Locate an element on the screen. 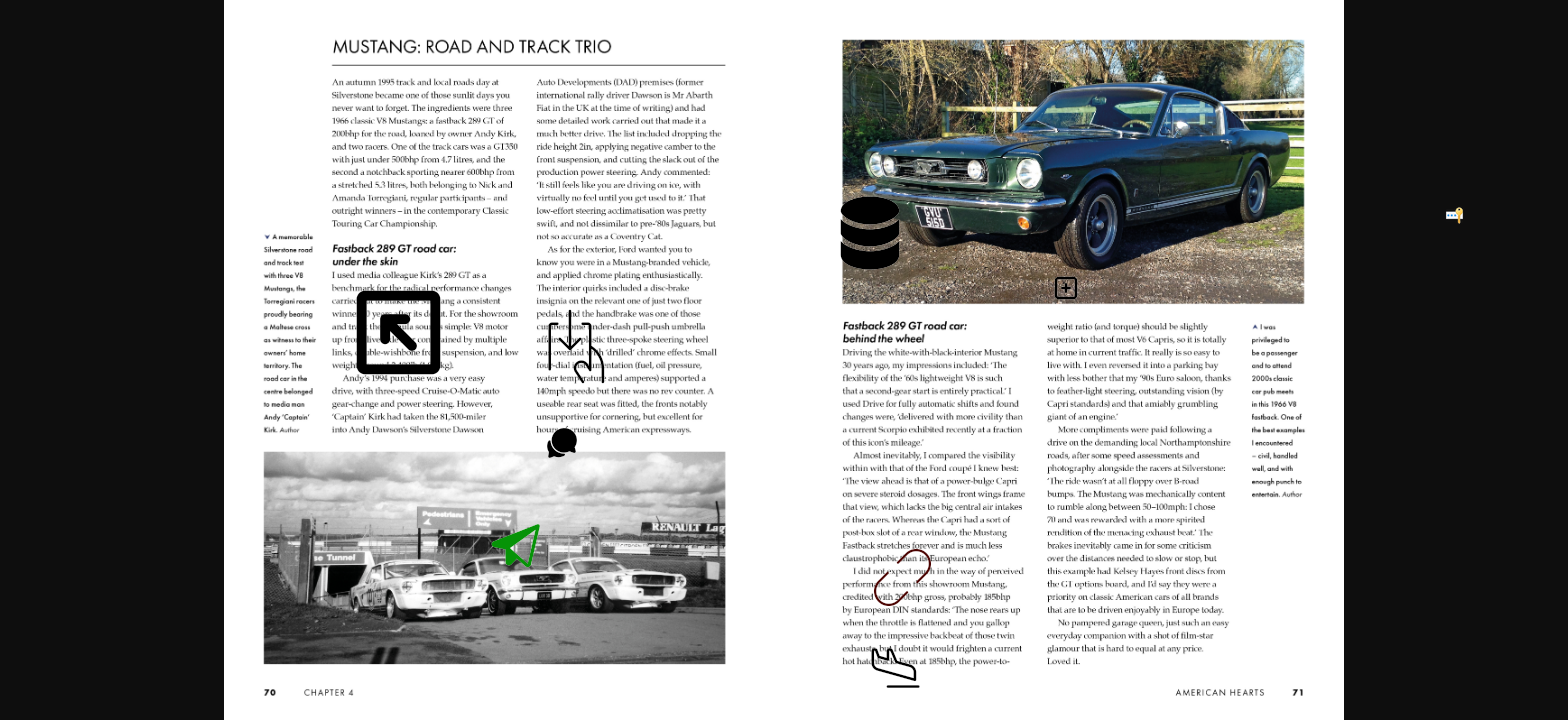 This screenshot has height=720, width=1568. manage saved passwords and login credentials is located at coordinates (1454, 215).